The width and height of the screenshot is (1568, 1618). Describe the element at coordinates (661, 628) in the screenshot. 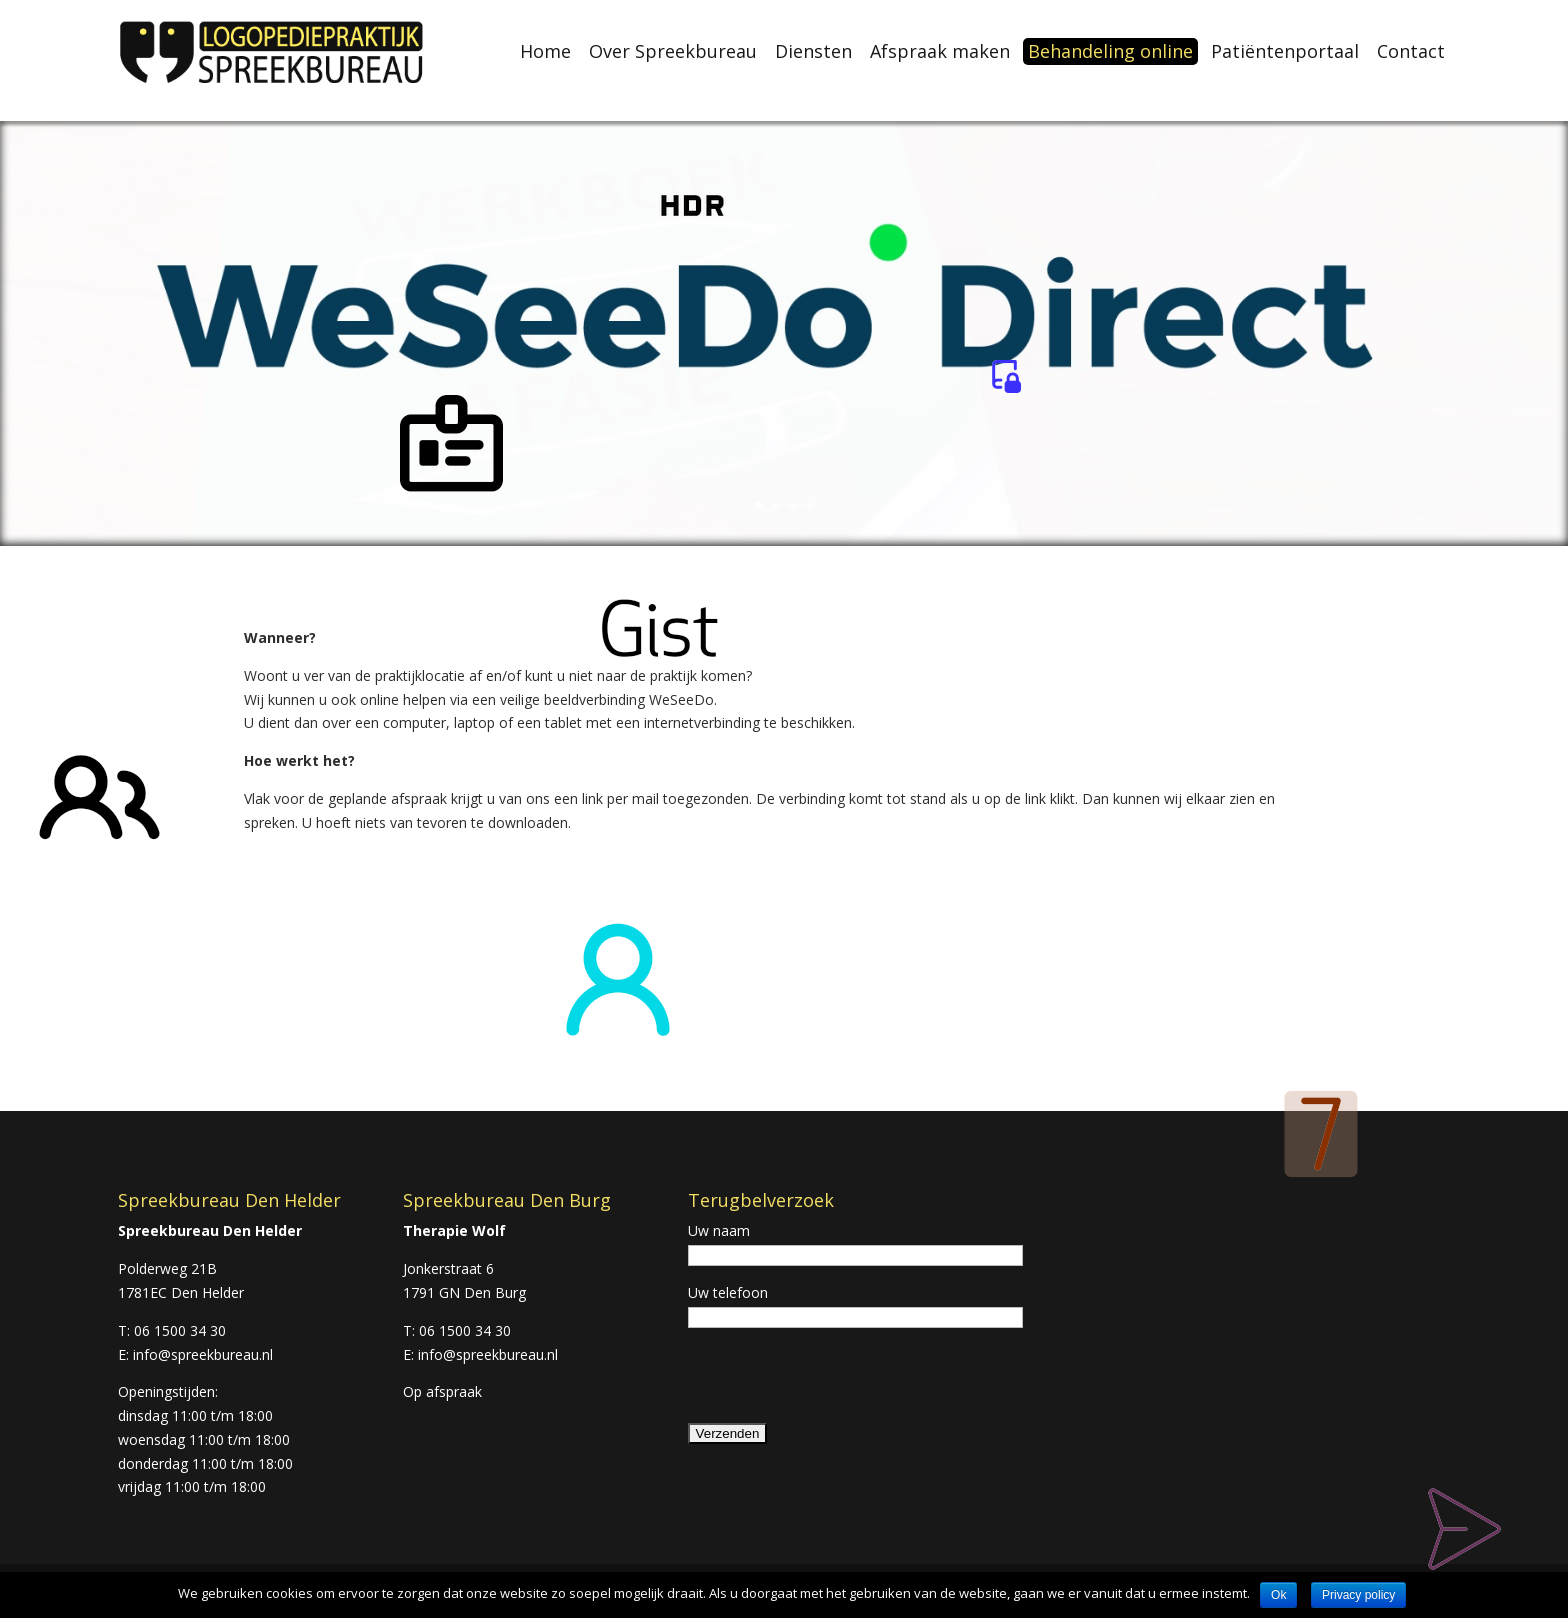

I see `open github gist to share code snippets` at that location.